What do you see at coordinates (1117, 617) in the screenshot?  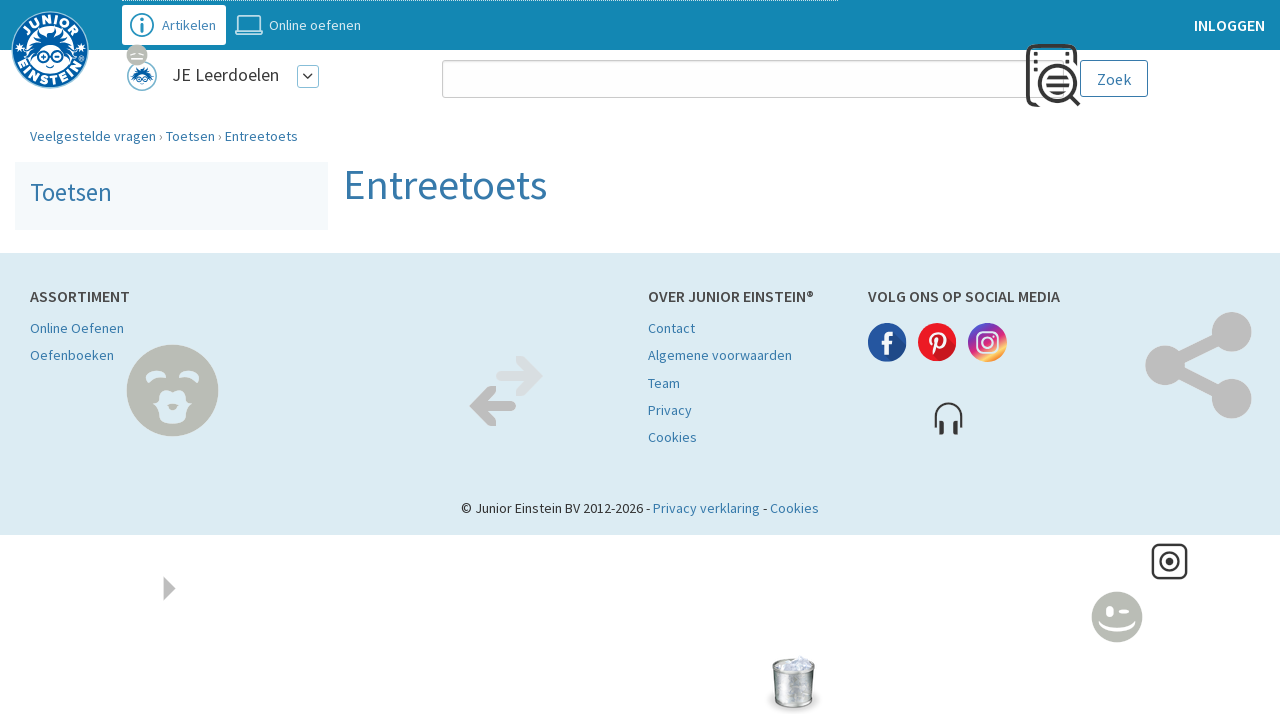 I see `insert a winking emoji in a message` at bounding box center [1117, 617].